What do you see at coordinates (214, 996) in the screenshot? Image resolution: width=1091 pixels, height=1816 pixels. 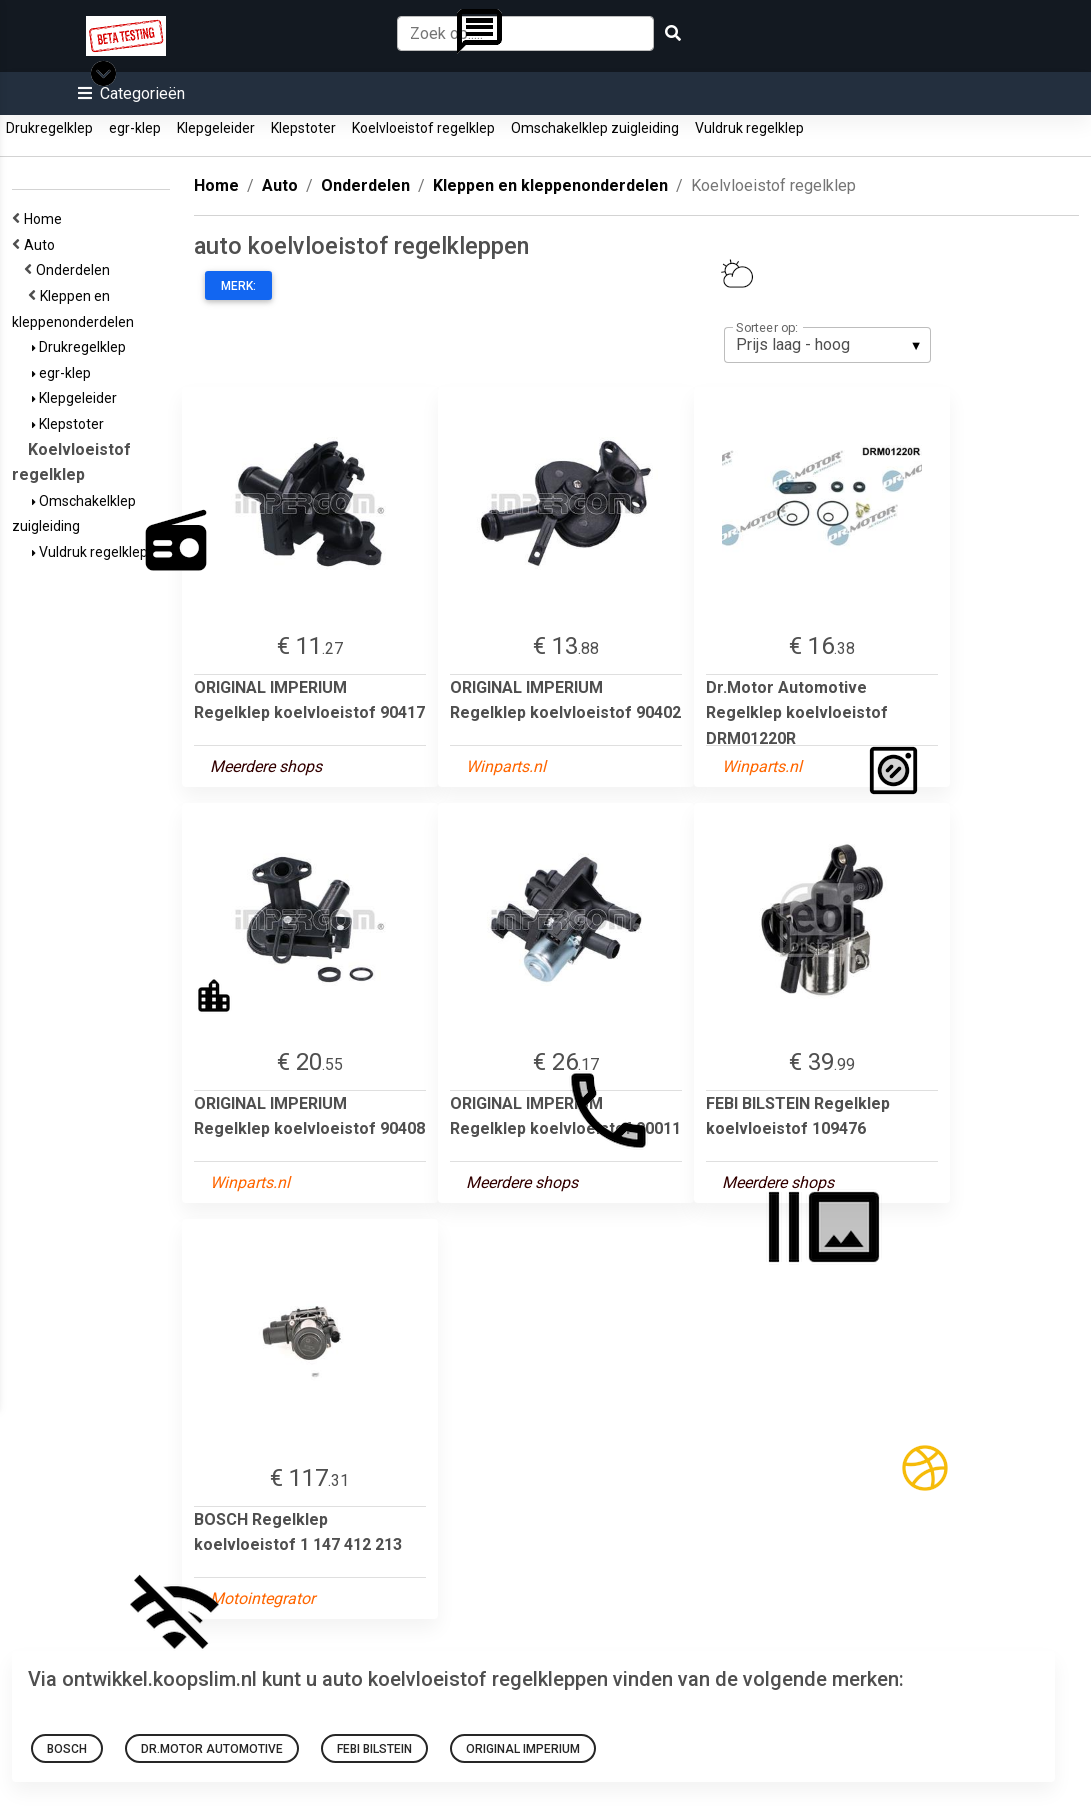 I see `view city or urban locations` at bounding box center [214, 996].